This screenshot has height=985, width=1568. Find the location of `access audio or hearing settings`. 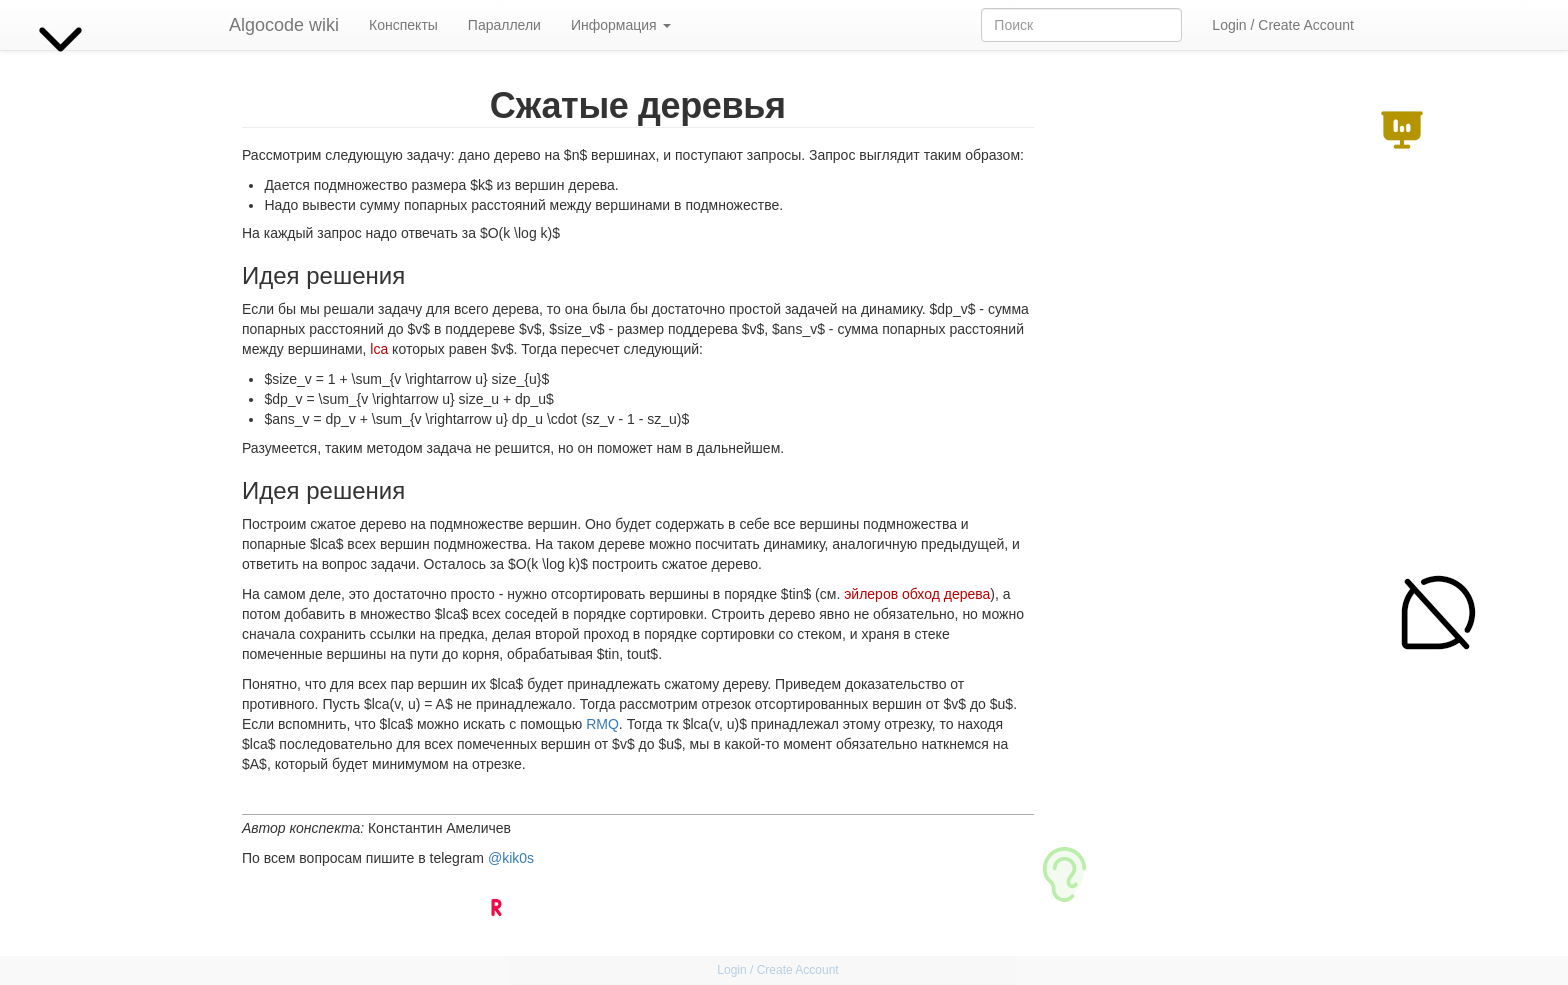

access audio or hearing settings is located at coordinates (1064, 874).